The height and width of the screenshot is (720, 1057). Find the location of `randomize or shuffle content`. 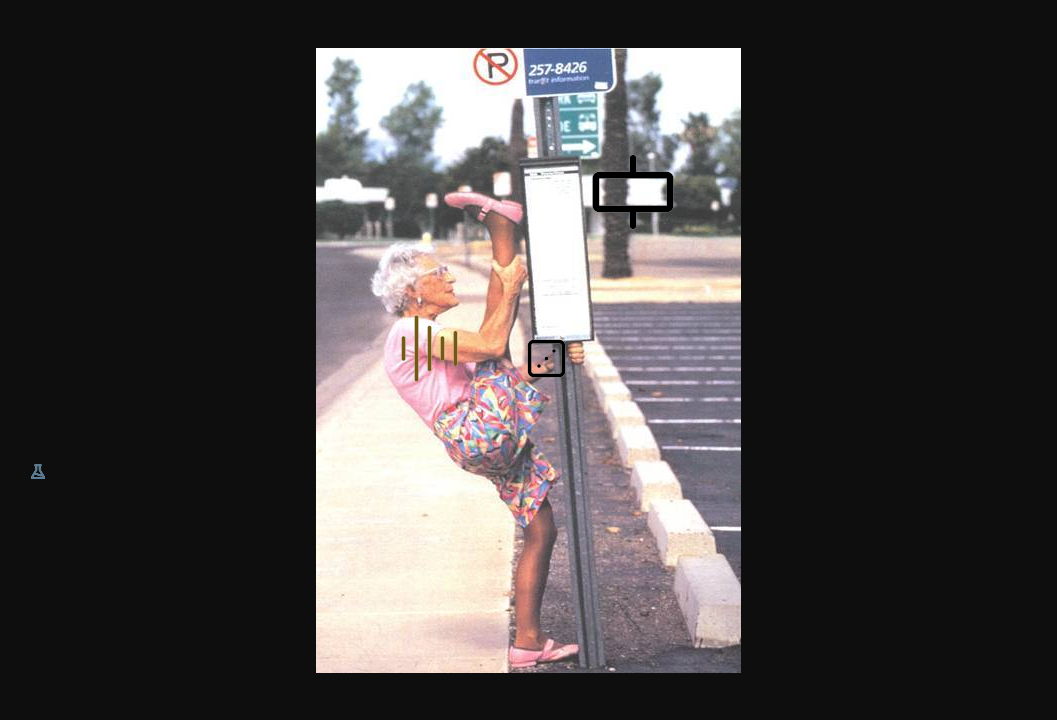

randomize or shuffle content is located at coordinates (546, 358).